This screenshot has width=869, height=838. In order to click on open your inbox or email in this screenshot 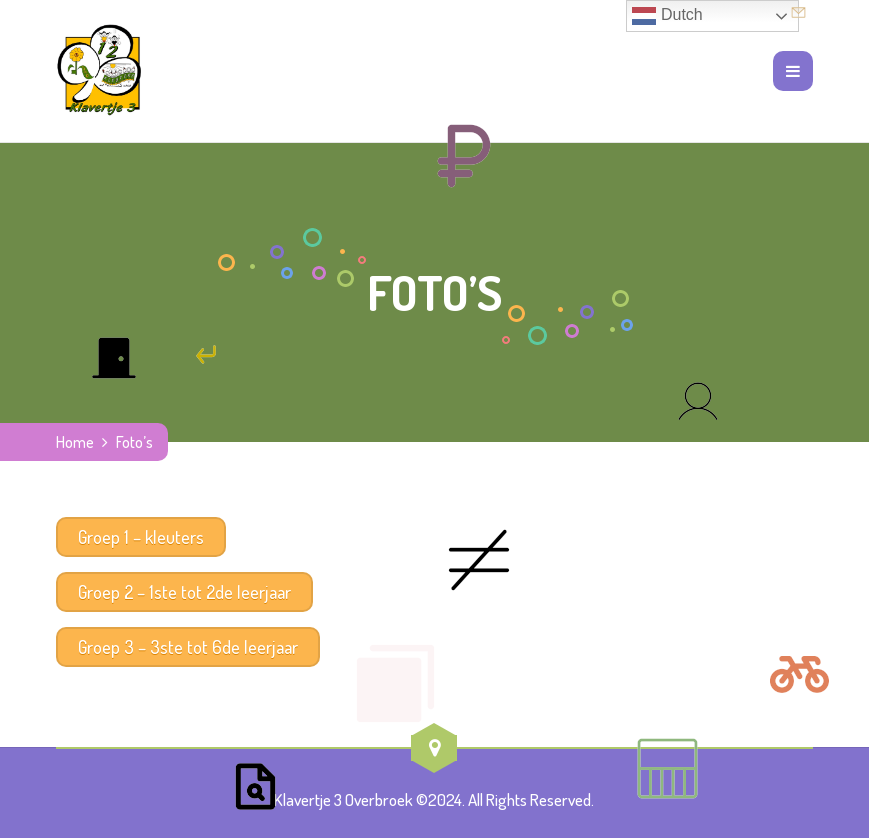, I will do `click(798, 12)`.